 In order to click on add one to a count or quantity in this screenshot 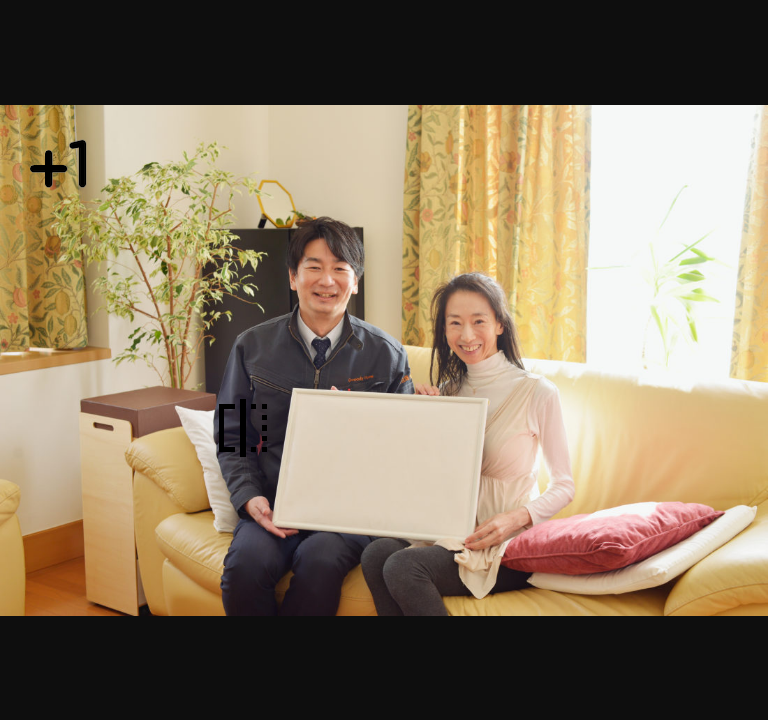, I will do `click(60, 165)`.